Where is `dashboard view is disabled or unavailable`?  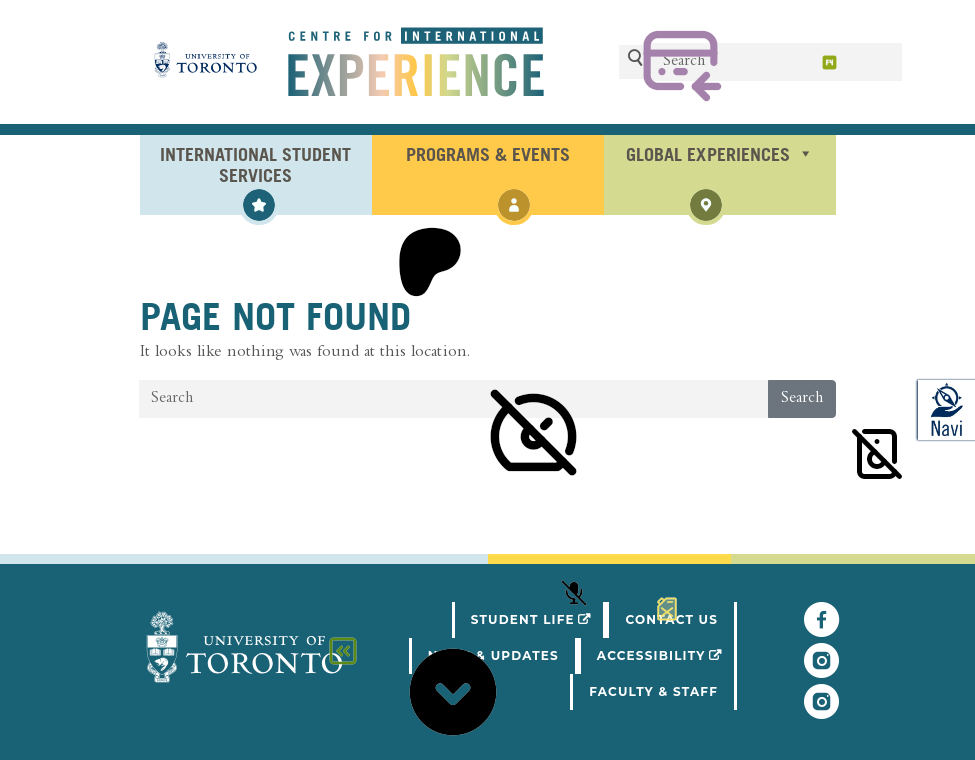 dashboard view is disabled or unavailable is located at coordinates (533, 432).